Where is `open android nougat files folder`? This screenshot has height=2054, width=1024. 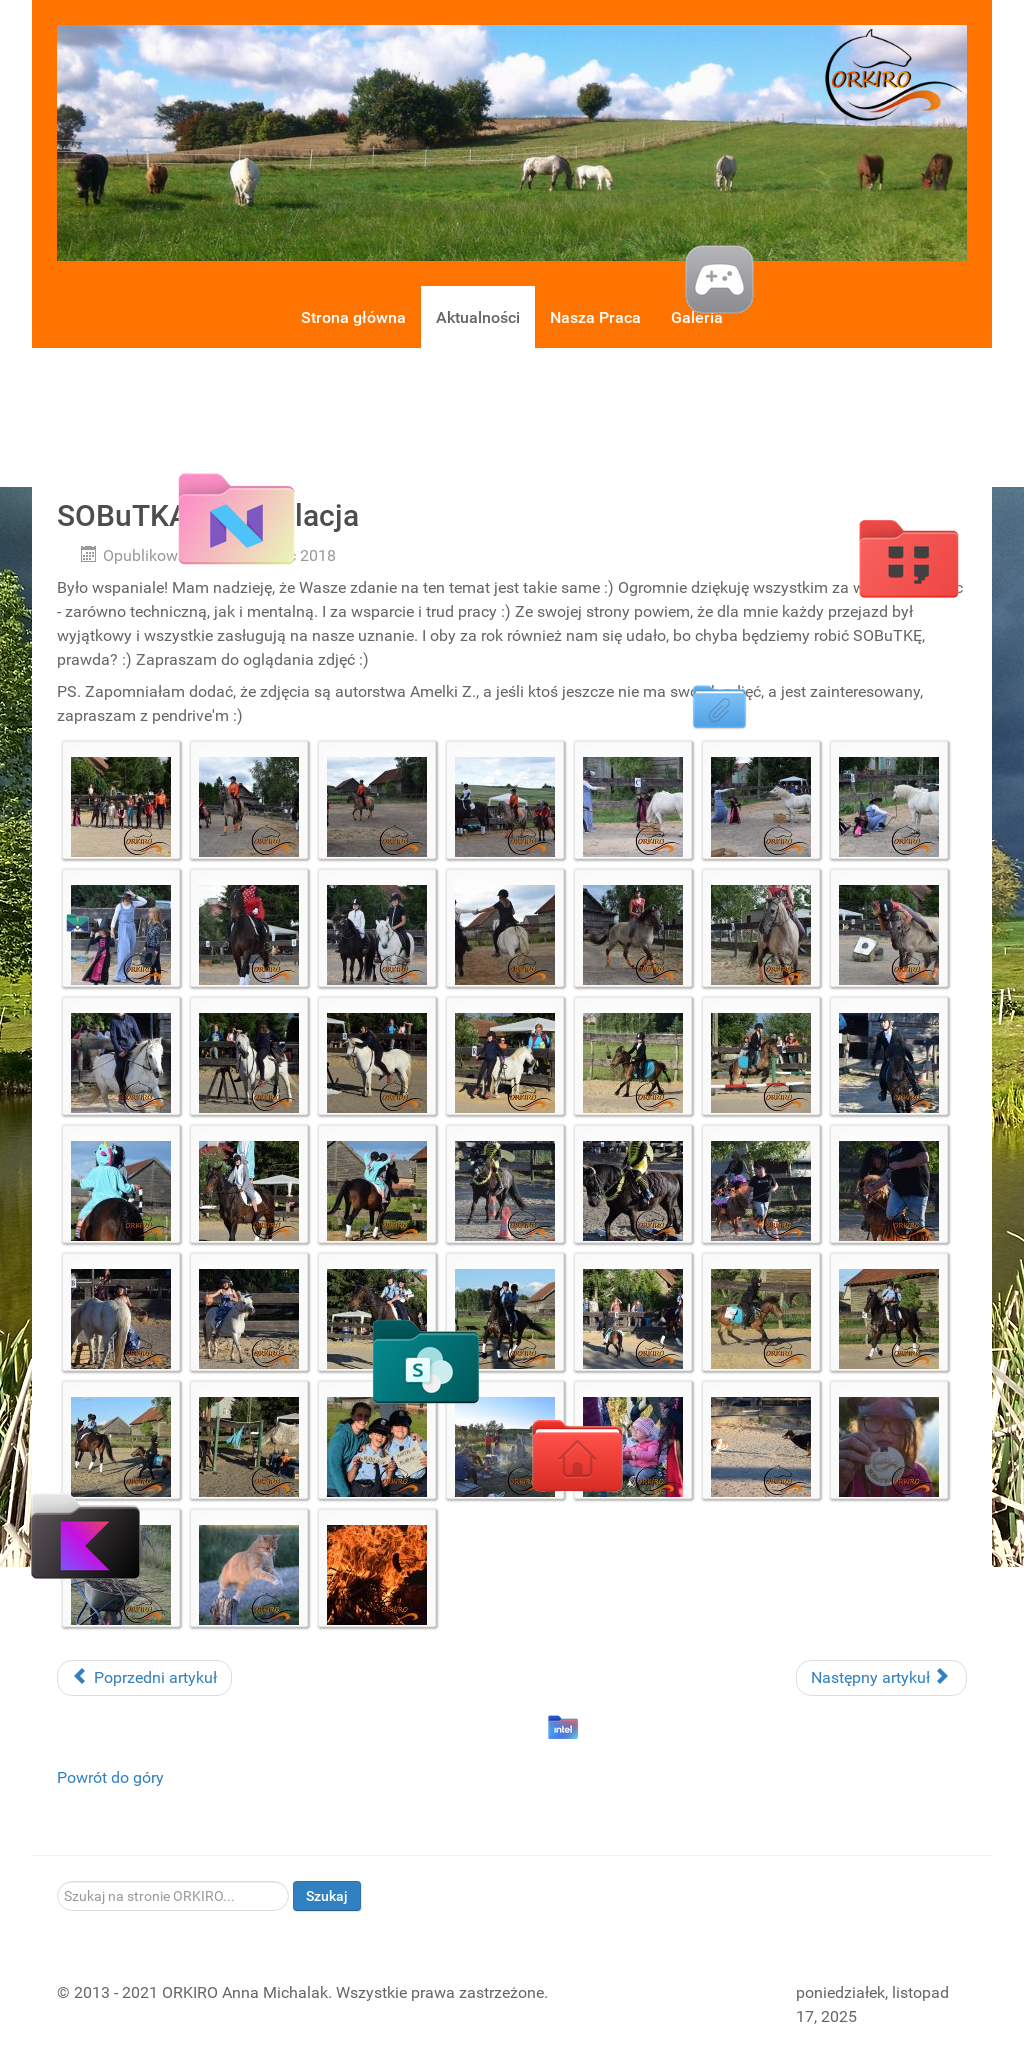
open android nougat files folder is located at coordinates (236, 522).